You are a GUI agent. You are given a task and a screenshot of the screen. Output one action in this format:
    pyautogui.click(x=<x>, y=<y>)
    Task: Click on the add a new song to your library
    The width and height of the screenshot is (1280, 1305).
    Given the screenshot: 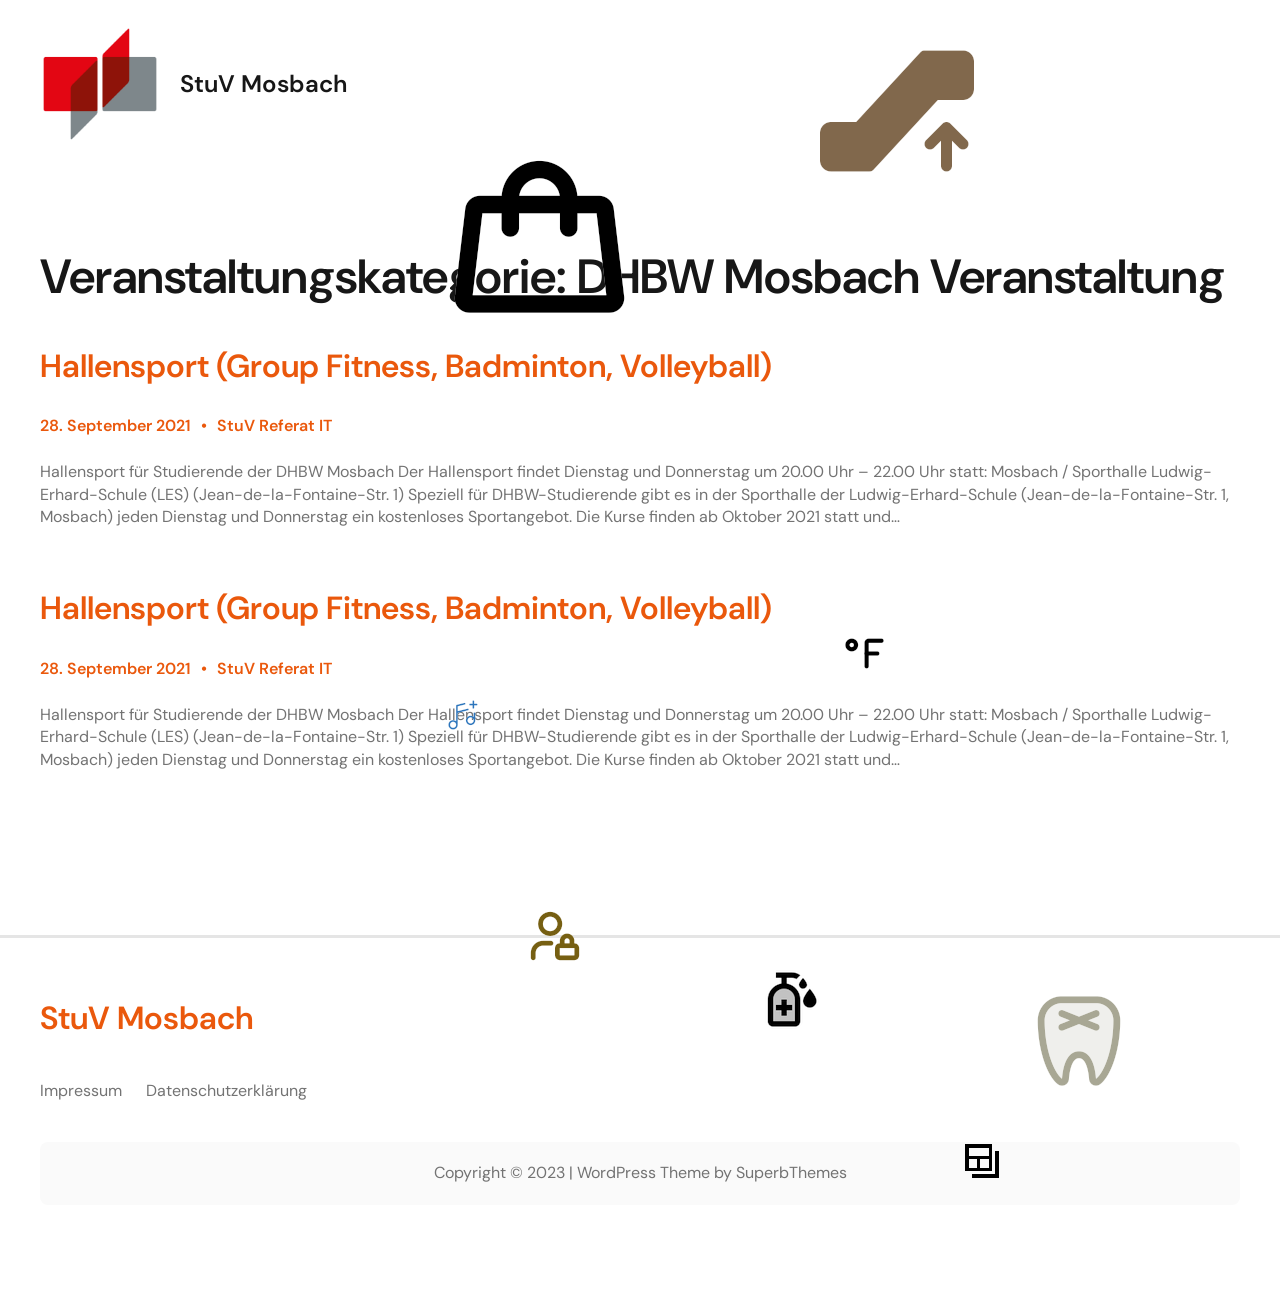 What is the action you would take?
    pyautogui.click(x=463, y=715)
    